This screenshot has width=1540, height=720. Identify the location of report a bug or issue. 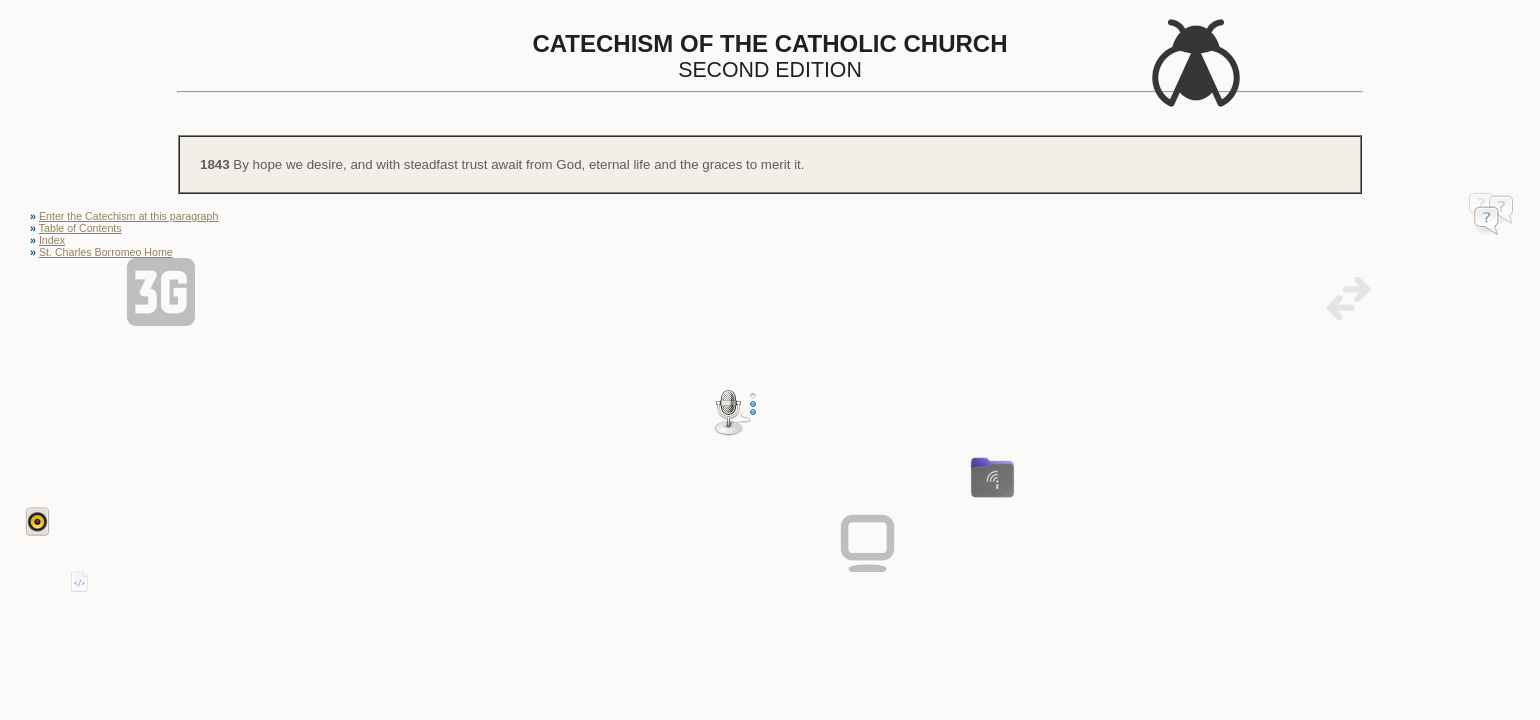
(1196, 63).